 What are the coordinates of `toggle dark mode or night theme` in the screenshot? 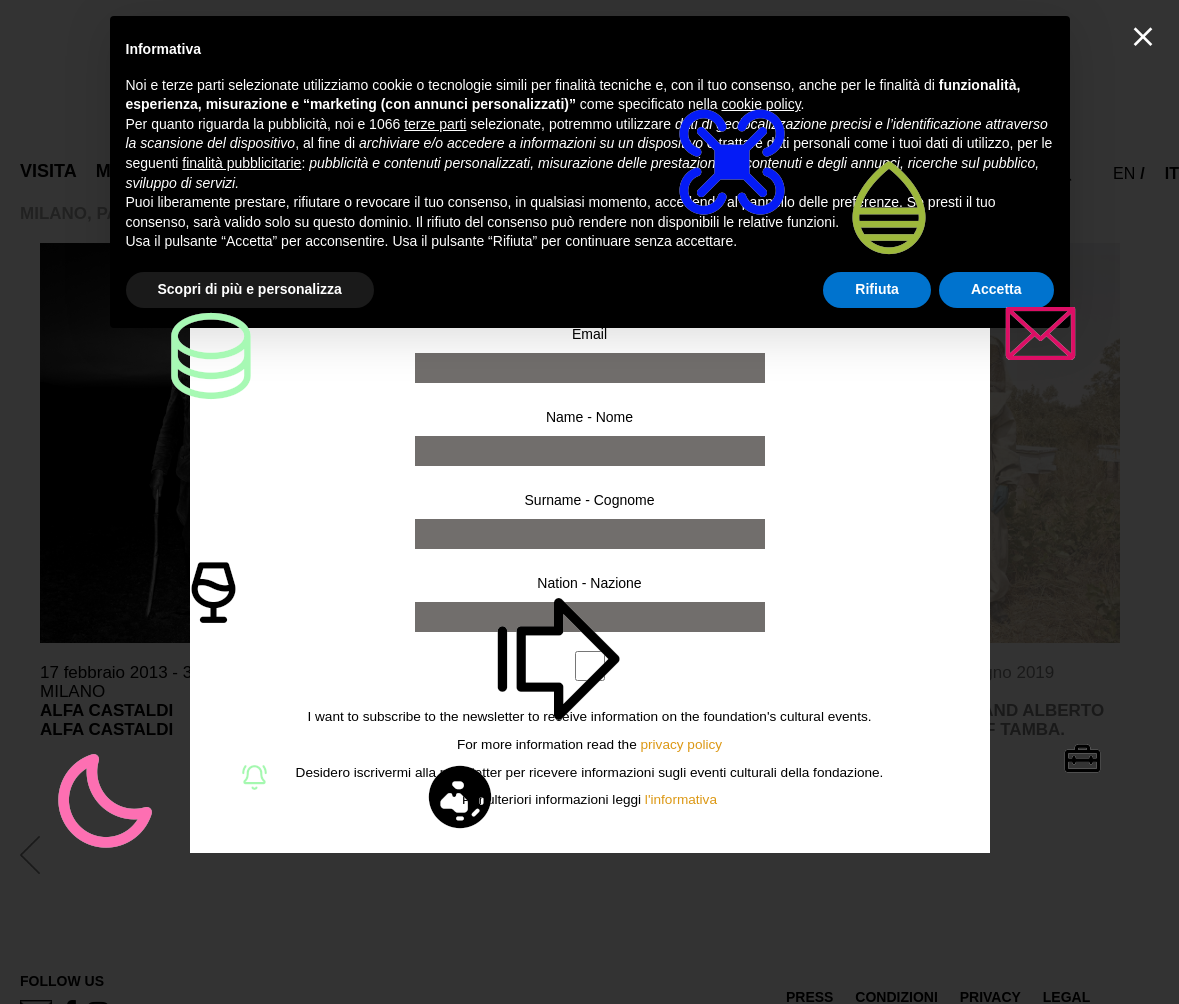 It's located at (102, 803).